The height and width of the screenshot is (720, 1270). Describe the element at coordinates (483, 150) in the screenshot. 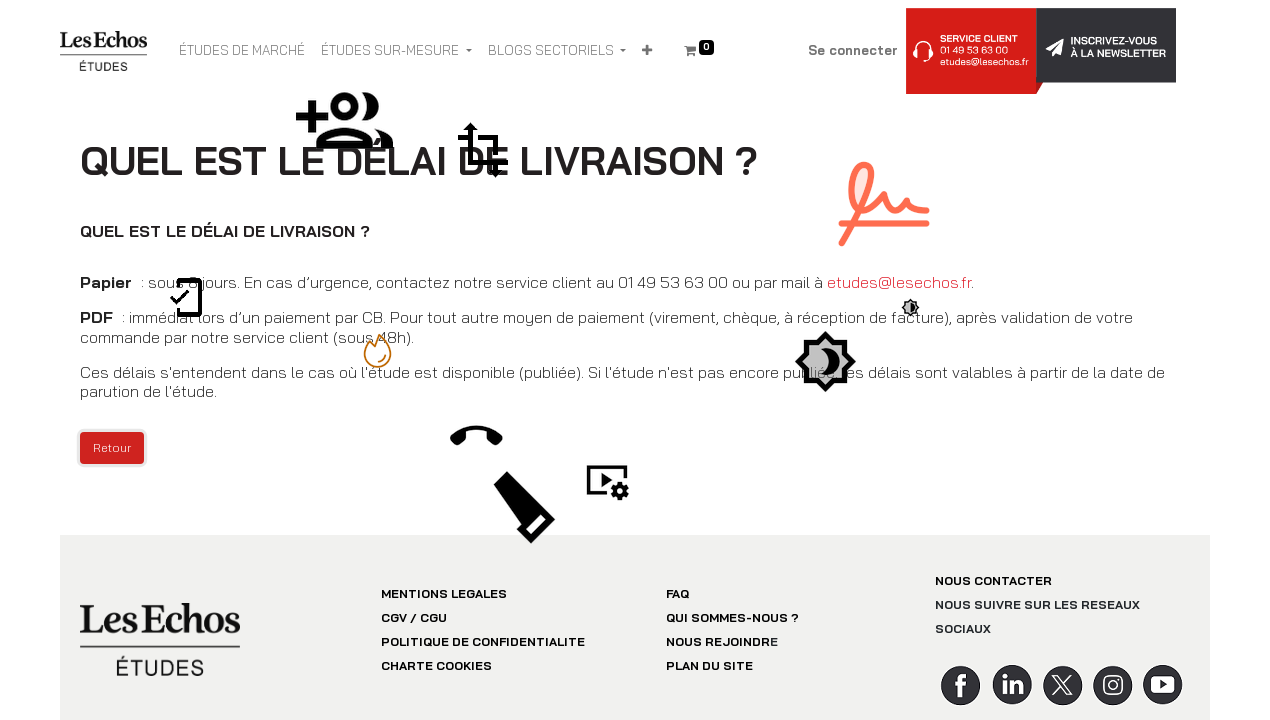

I see `transform or resize an image` at that location.